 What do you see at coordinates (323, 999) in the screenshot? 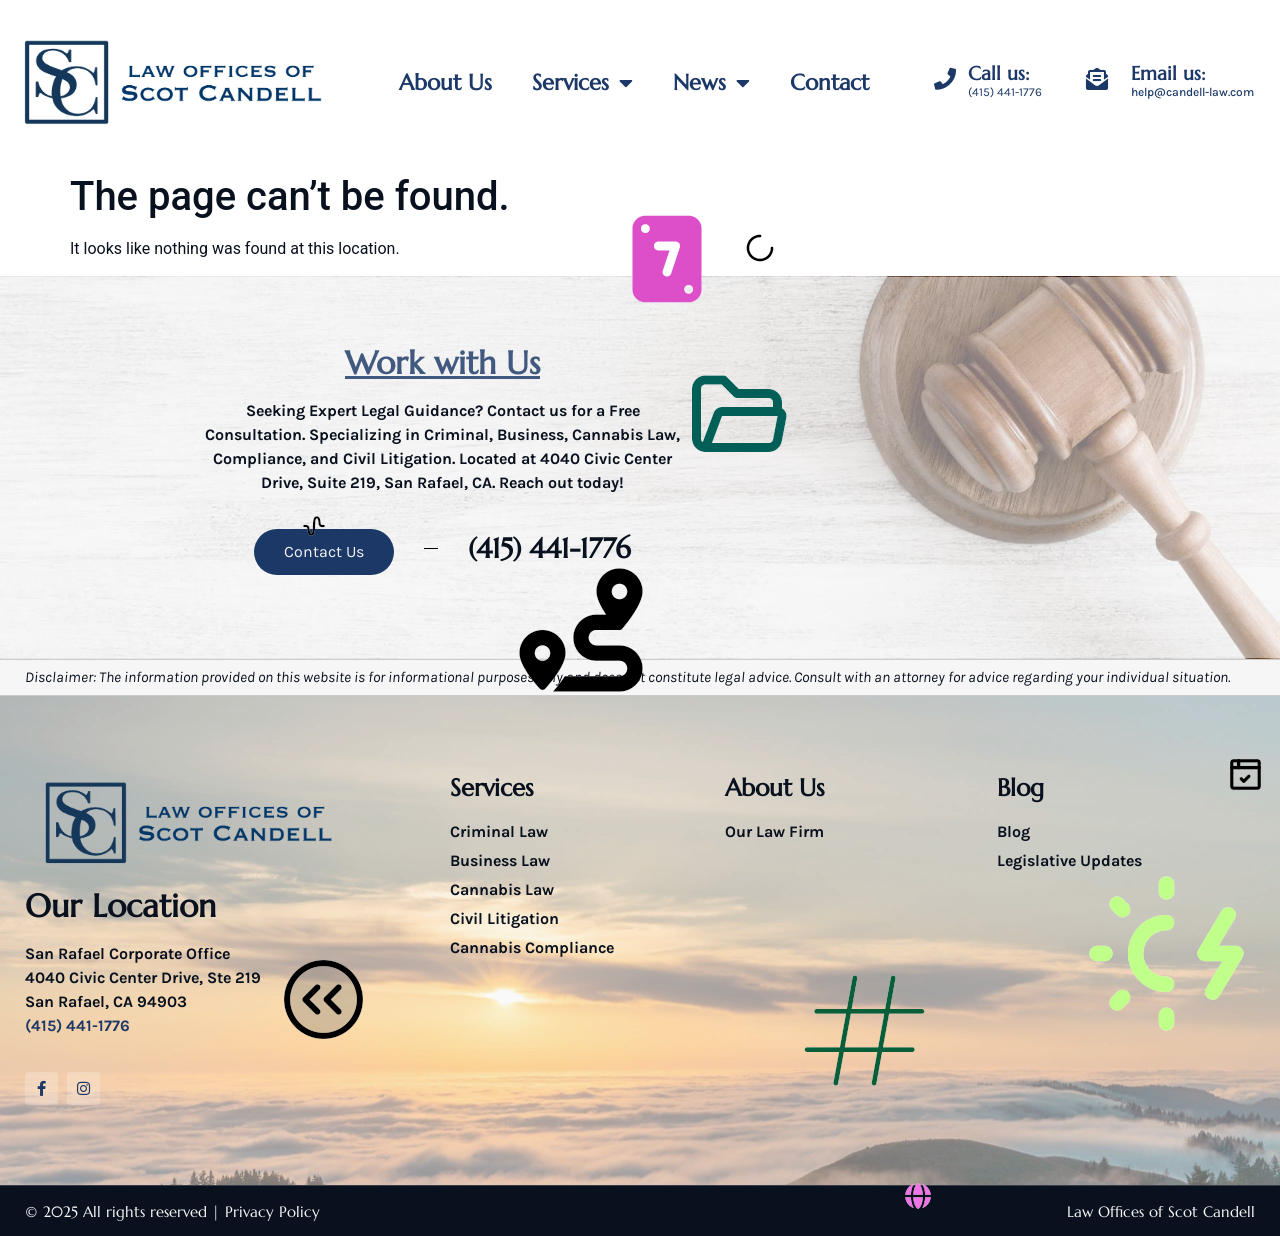
I see `go back to the beginning` at bounding box center [323, 999].